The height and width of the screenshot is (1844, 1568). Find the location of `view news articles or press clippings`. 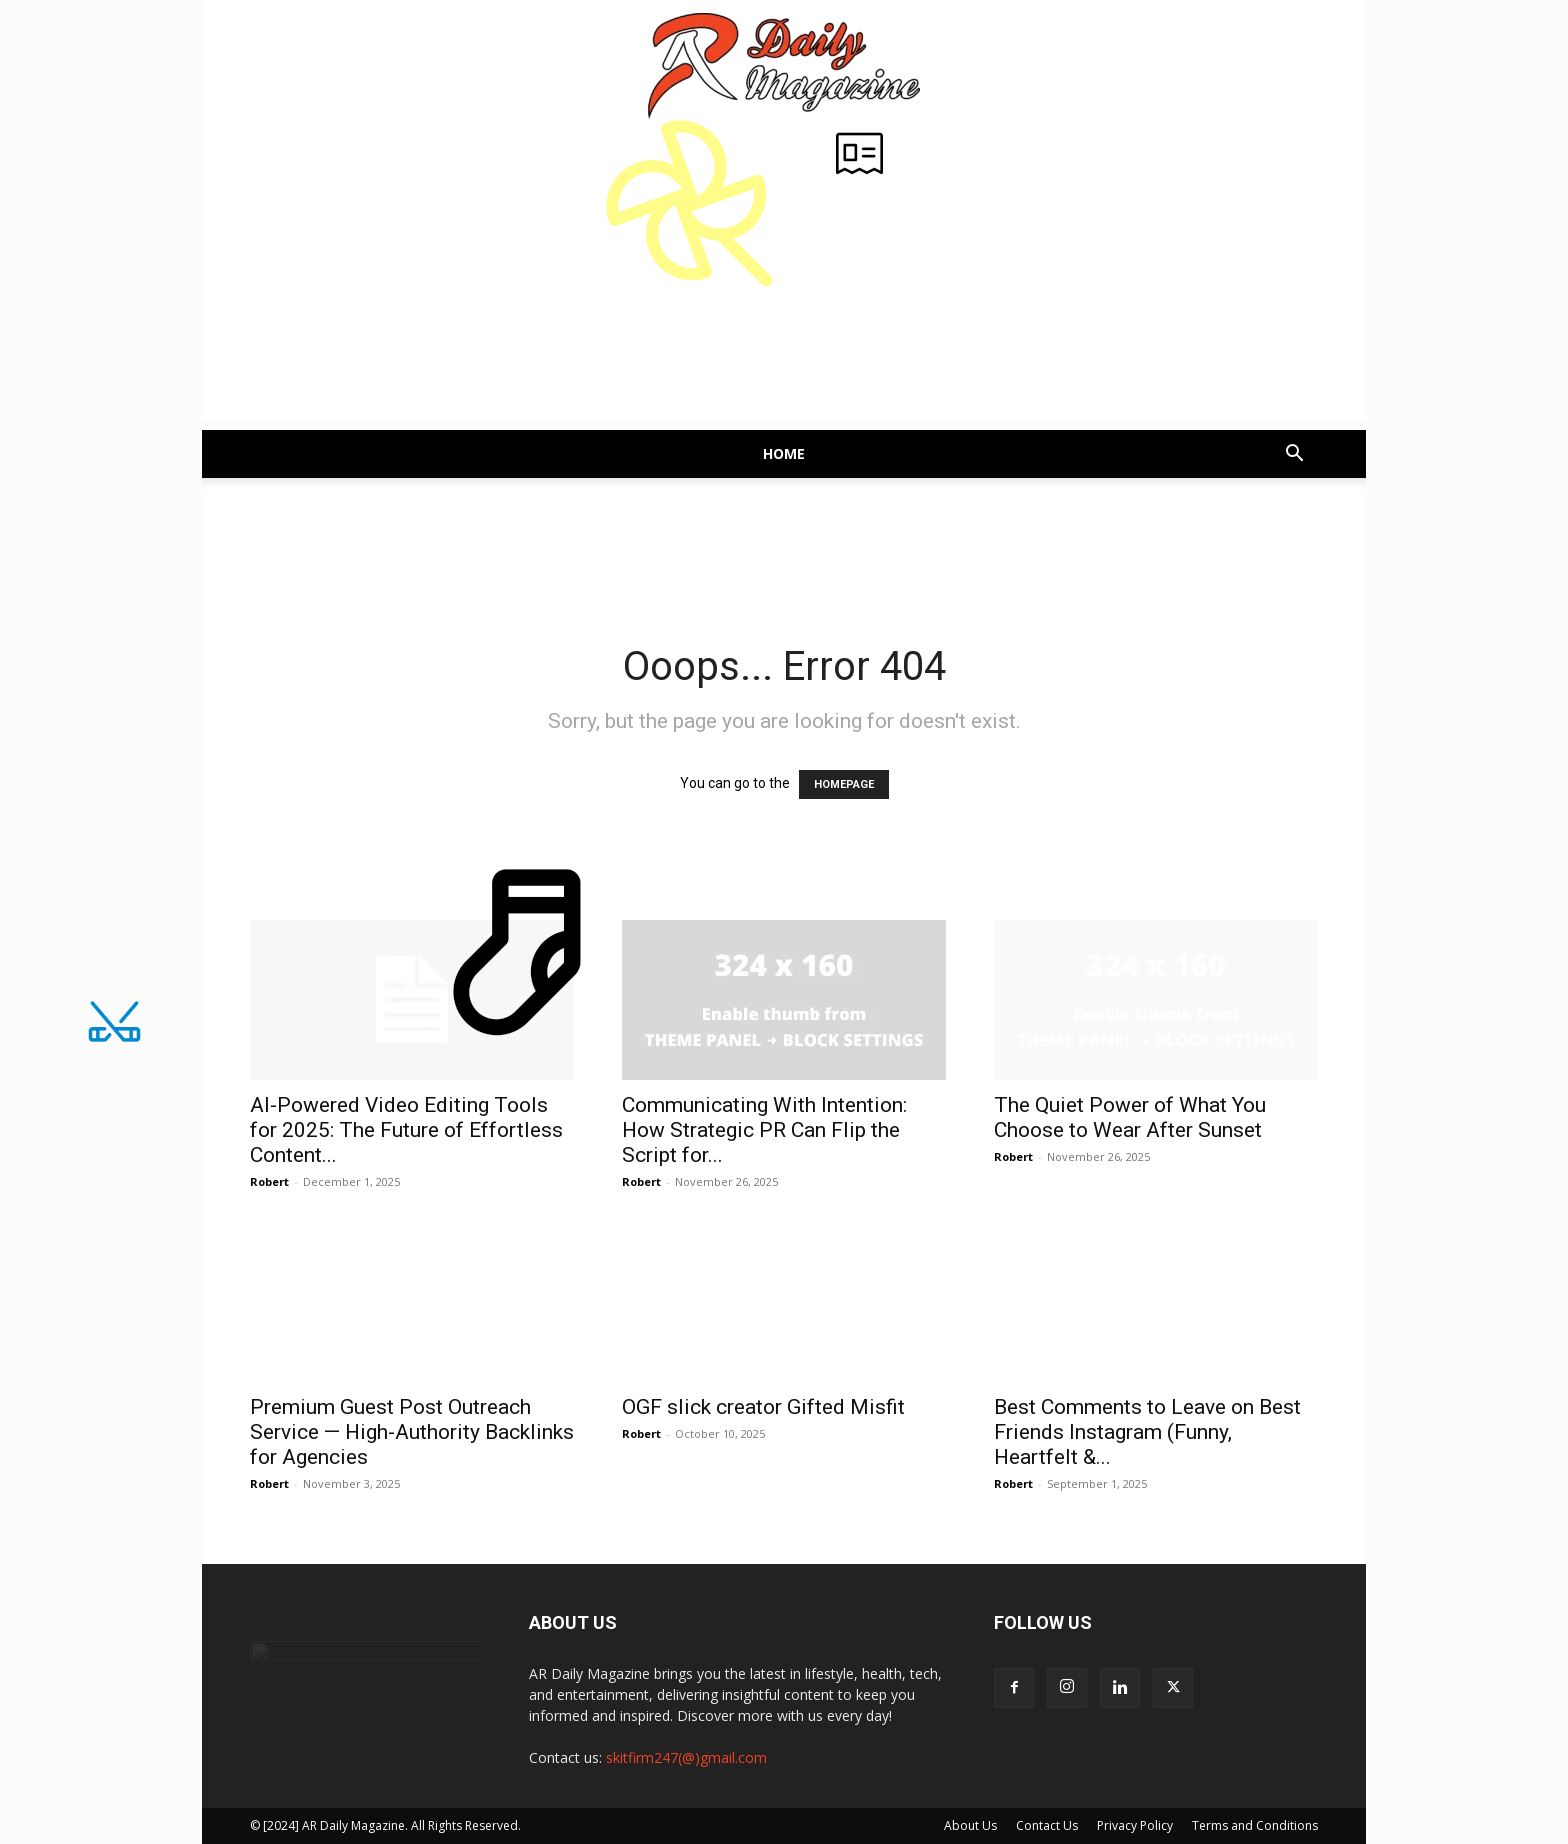

view news articles or press clippings is located at coordinates (859, 152).